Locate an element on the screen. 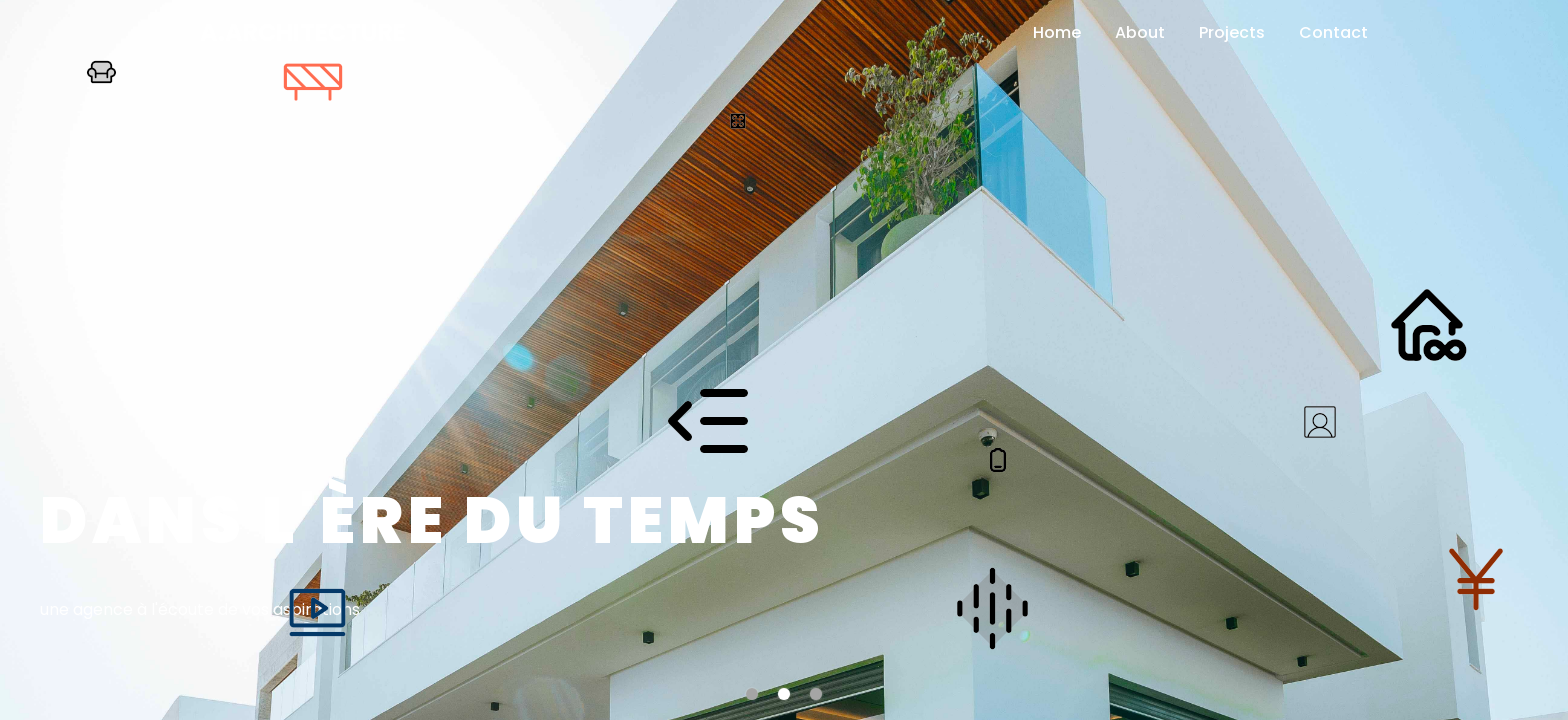 This screenshot has width=1568, height=720. indicates a blocked or restricted area is located at coordinates (313, 80).